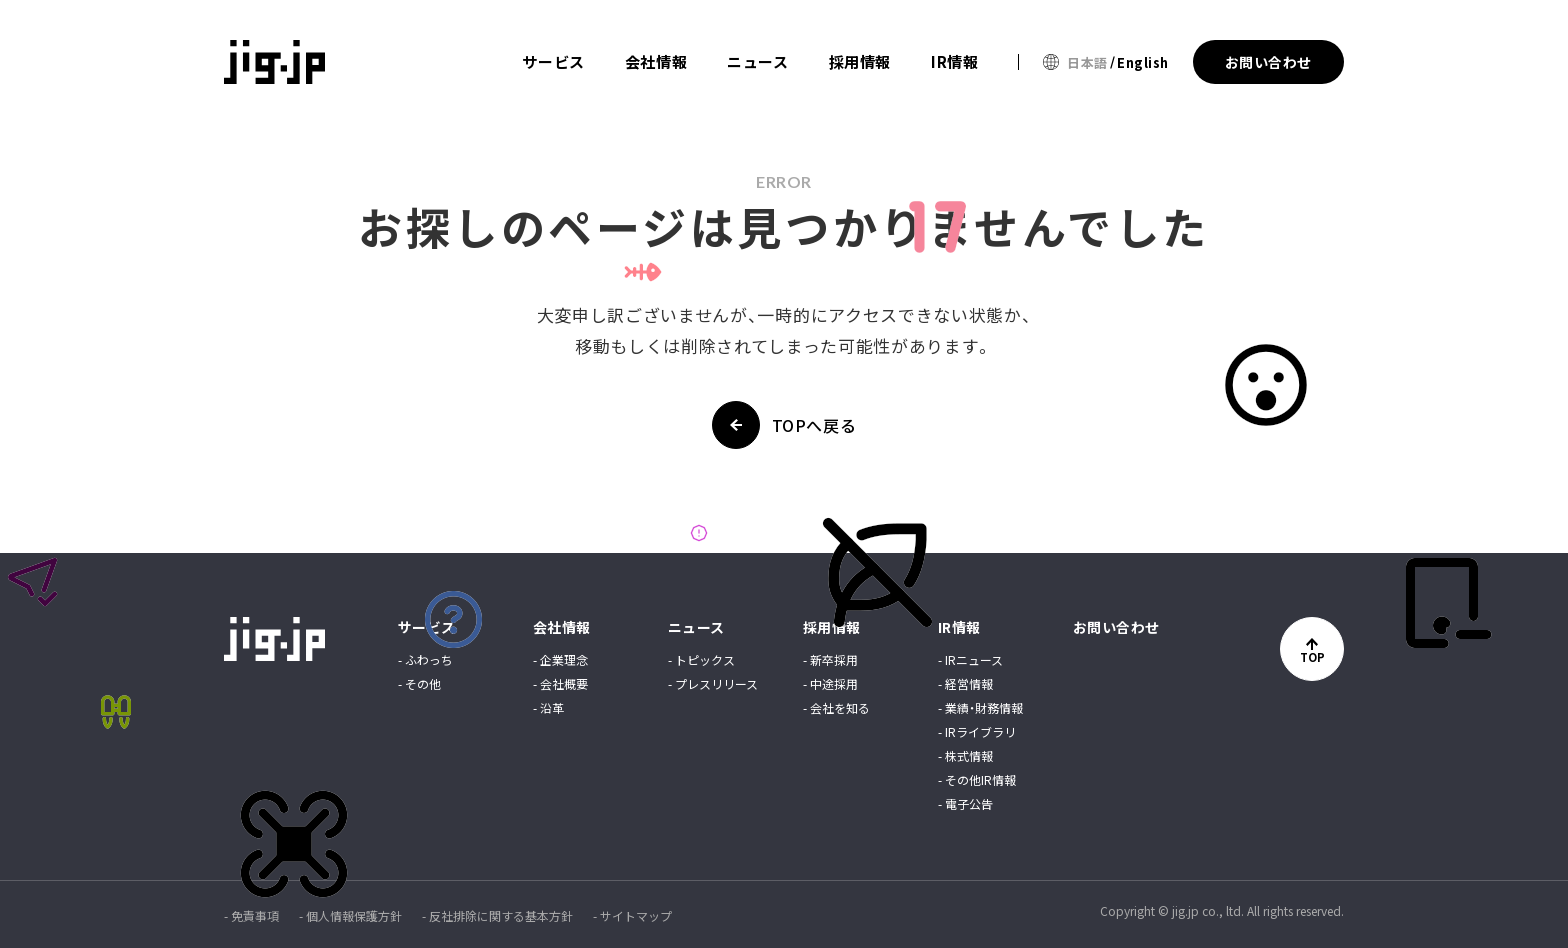 Image resolution: width=1568 pixels, height=948 pixels. Describe the element at coordinates (453, 619) in the screenshot. I see `access help or support` at that location.